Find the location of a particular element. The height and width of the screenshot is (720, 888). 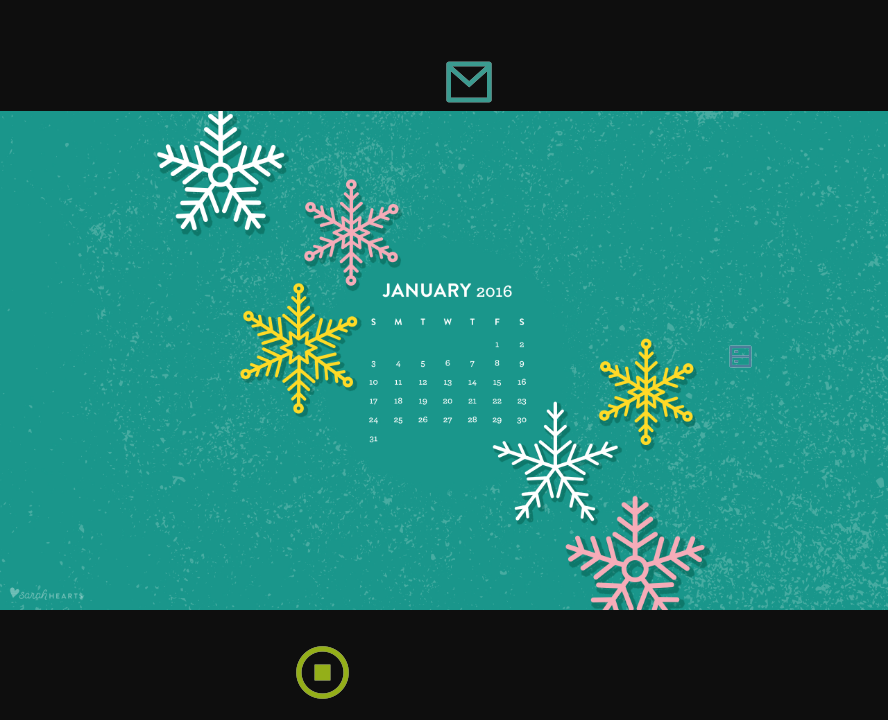

open your email inbox is located at coordinates (469, 82).